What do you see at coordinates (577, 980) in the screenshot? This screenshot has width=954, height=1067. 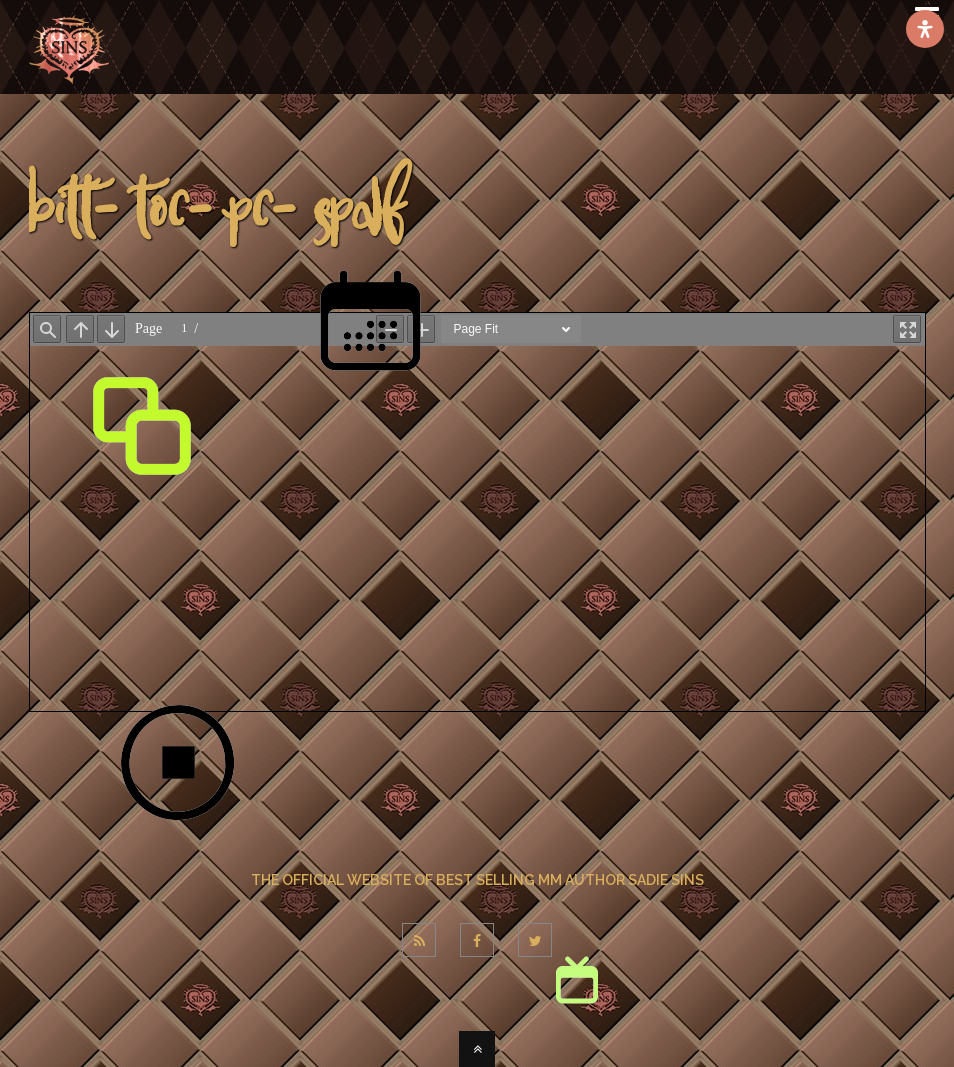 I see `access tv or video streaming` at bounding box center [577, 980].